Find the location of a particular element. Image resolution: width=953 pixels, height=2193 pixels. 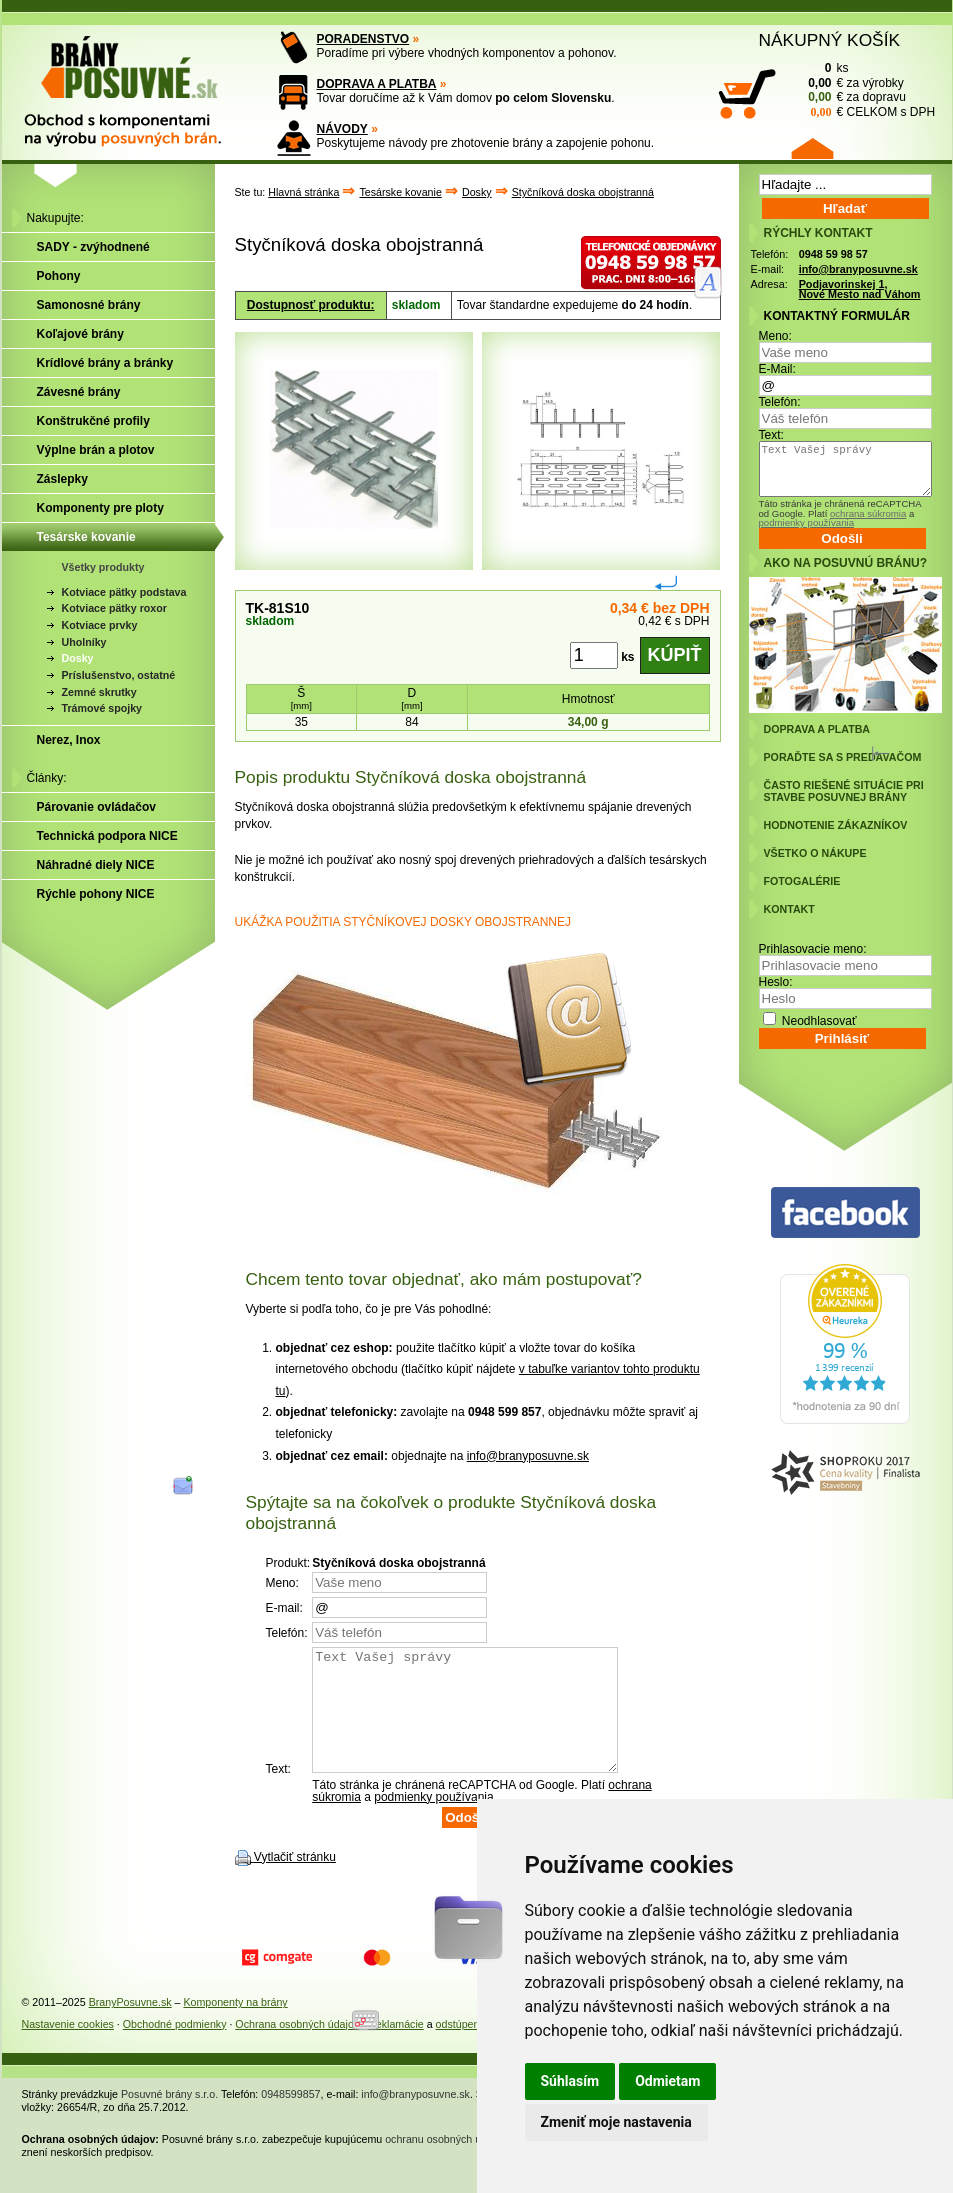

reply to an email message is located at coordinates (665, 581).